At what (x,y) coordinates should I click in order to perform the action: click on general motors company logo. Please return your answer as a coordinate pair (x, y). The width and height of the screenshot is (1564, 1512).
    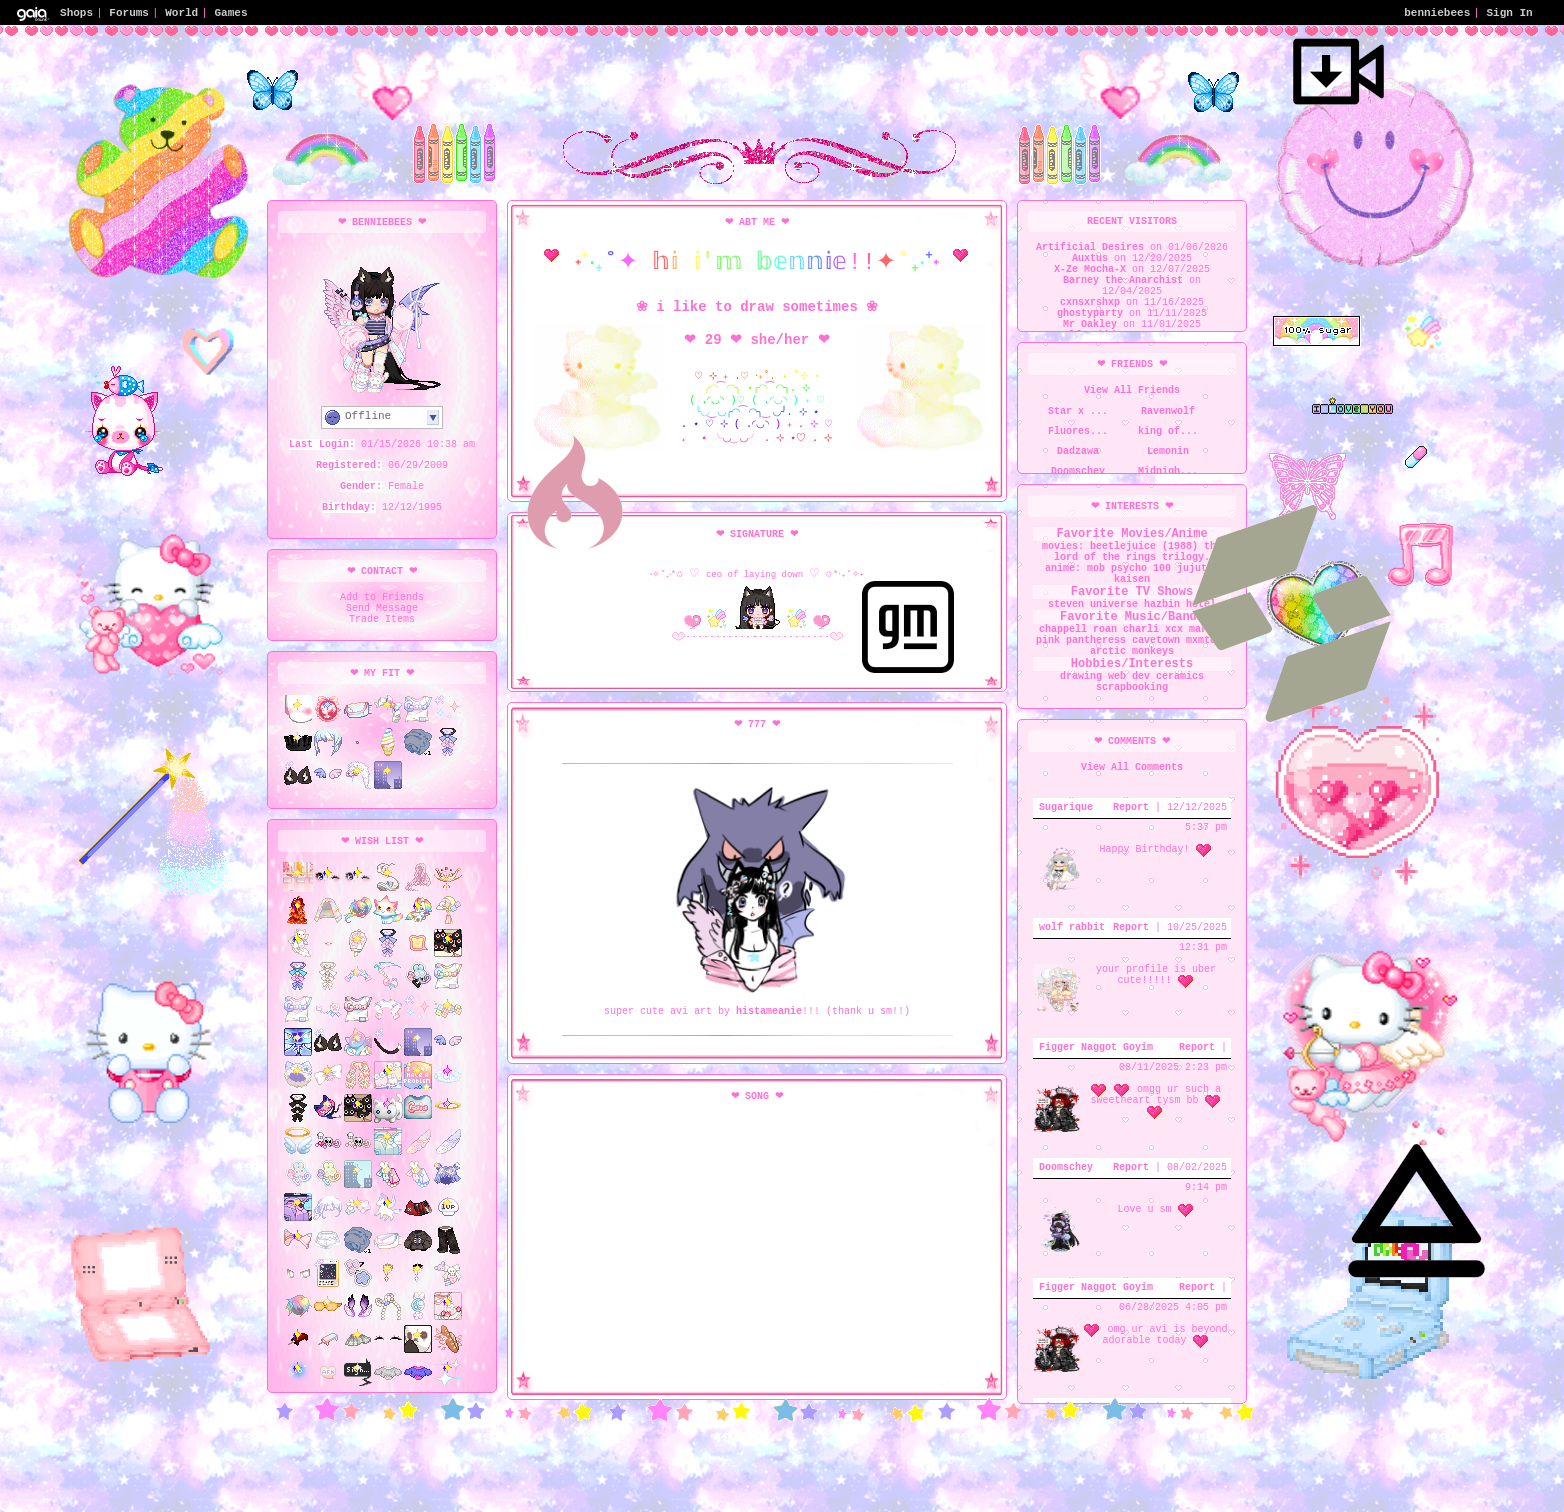
    Looking at the image, I should click on (908, 627).